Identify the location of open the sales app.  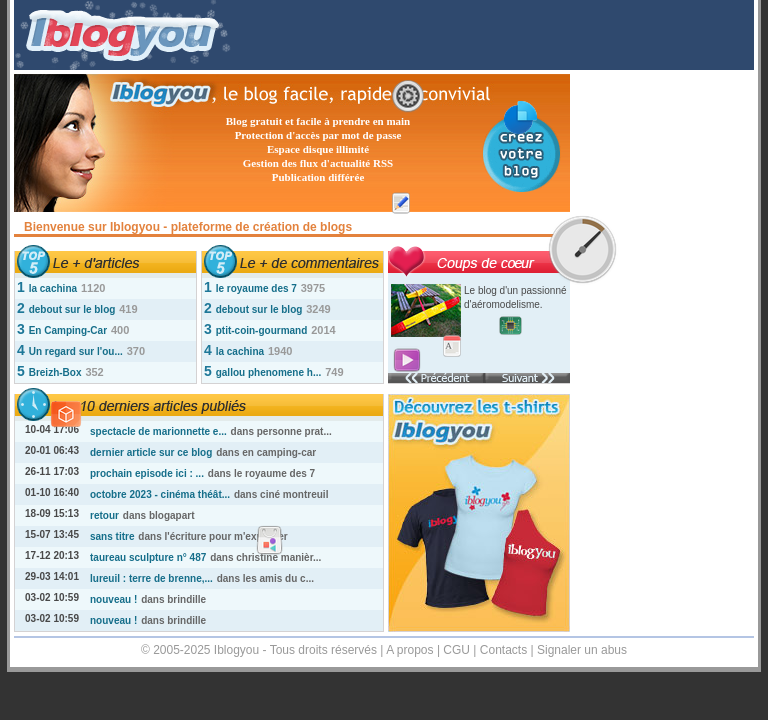
(520, 117).